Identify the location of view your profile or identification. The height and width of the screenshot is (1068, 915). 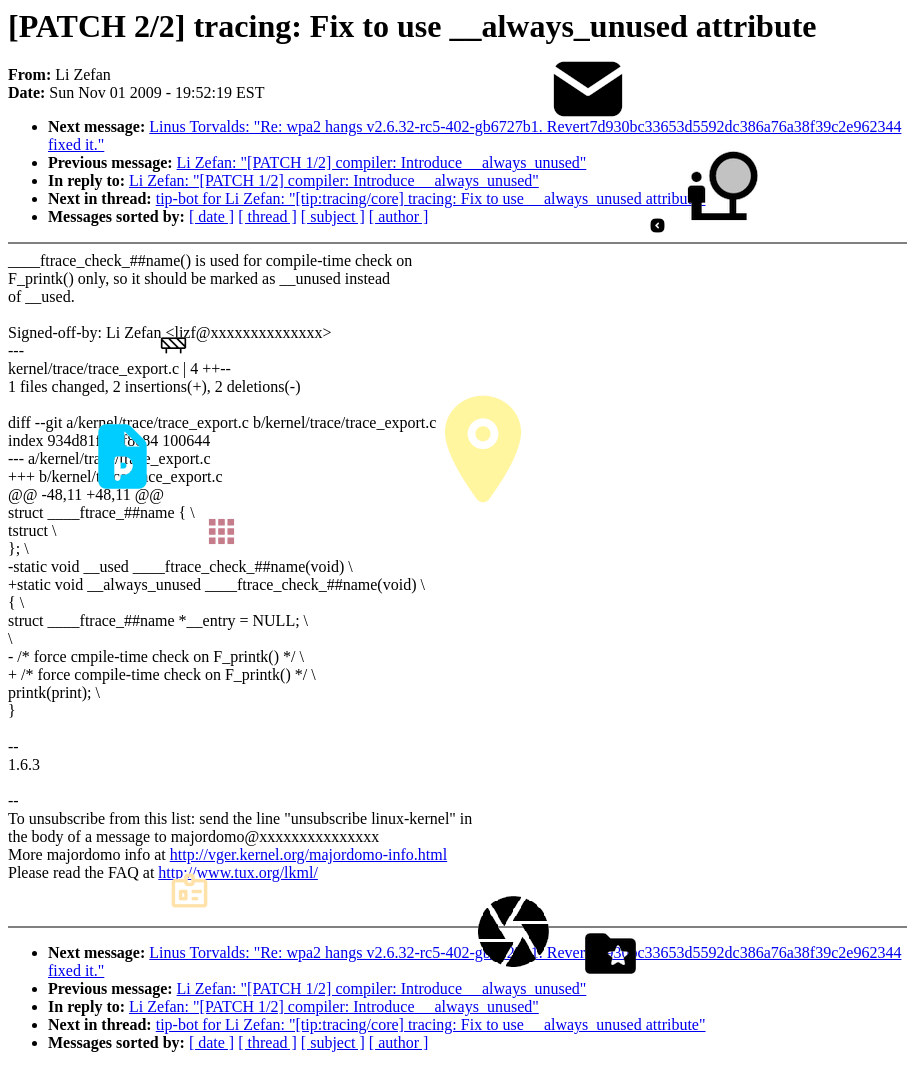
(189, 891).